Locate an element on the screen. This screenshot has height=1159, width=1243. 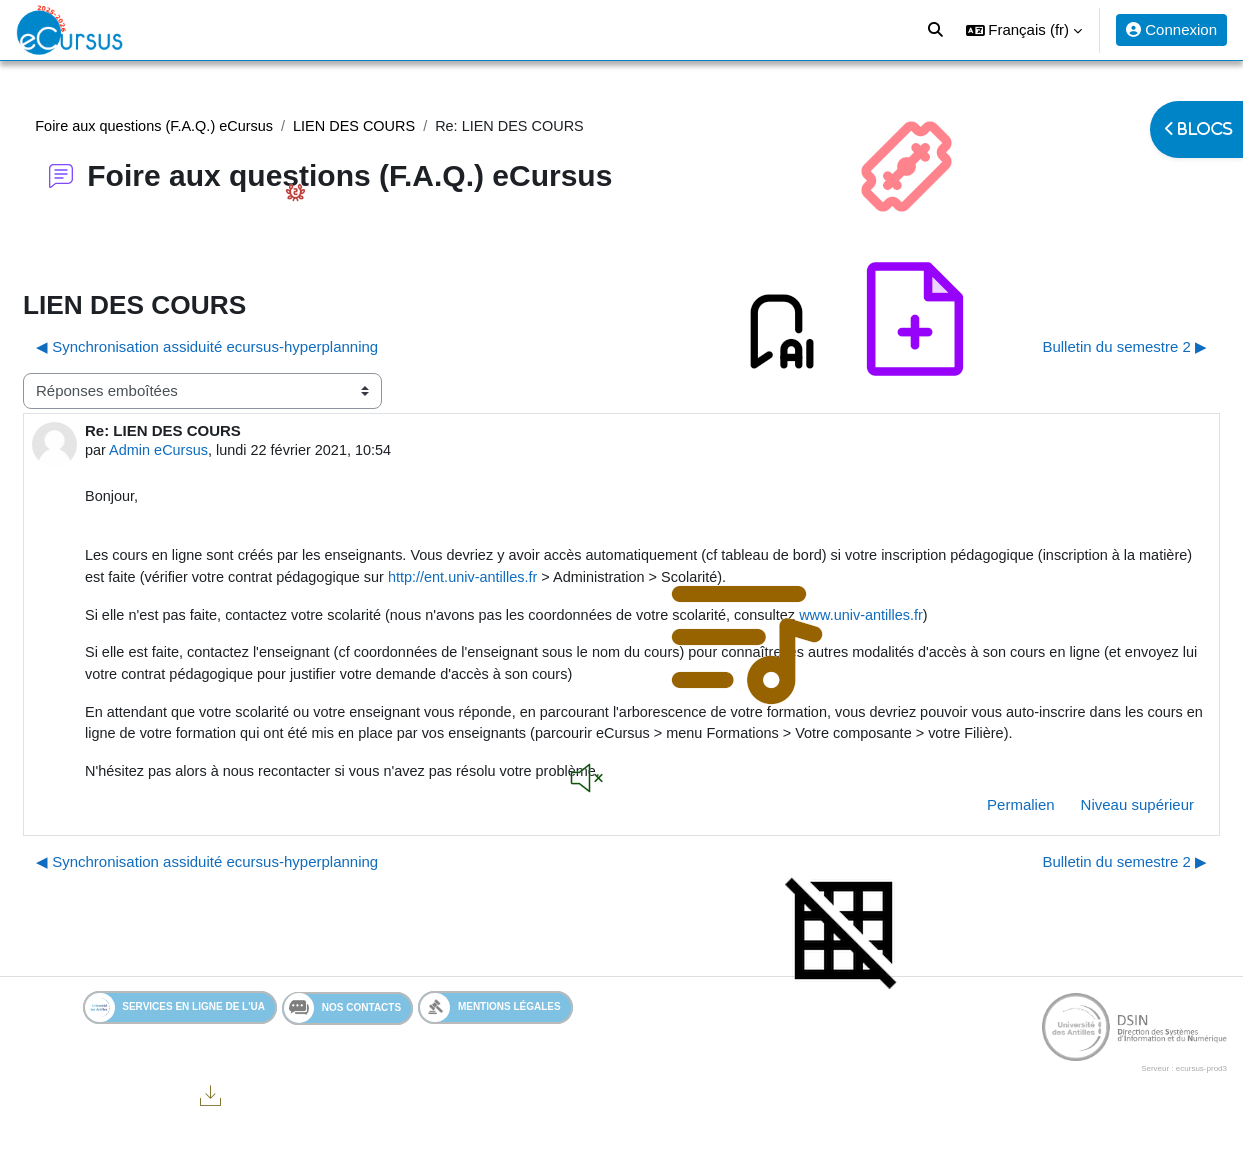
cutting or trimming tool is located at coordinates (906, 166).